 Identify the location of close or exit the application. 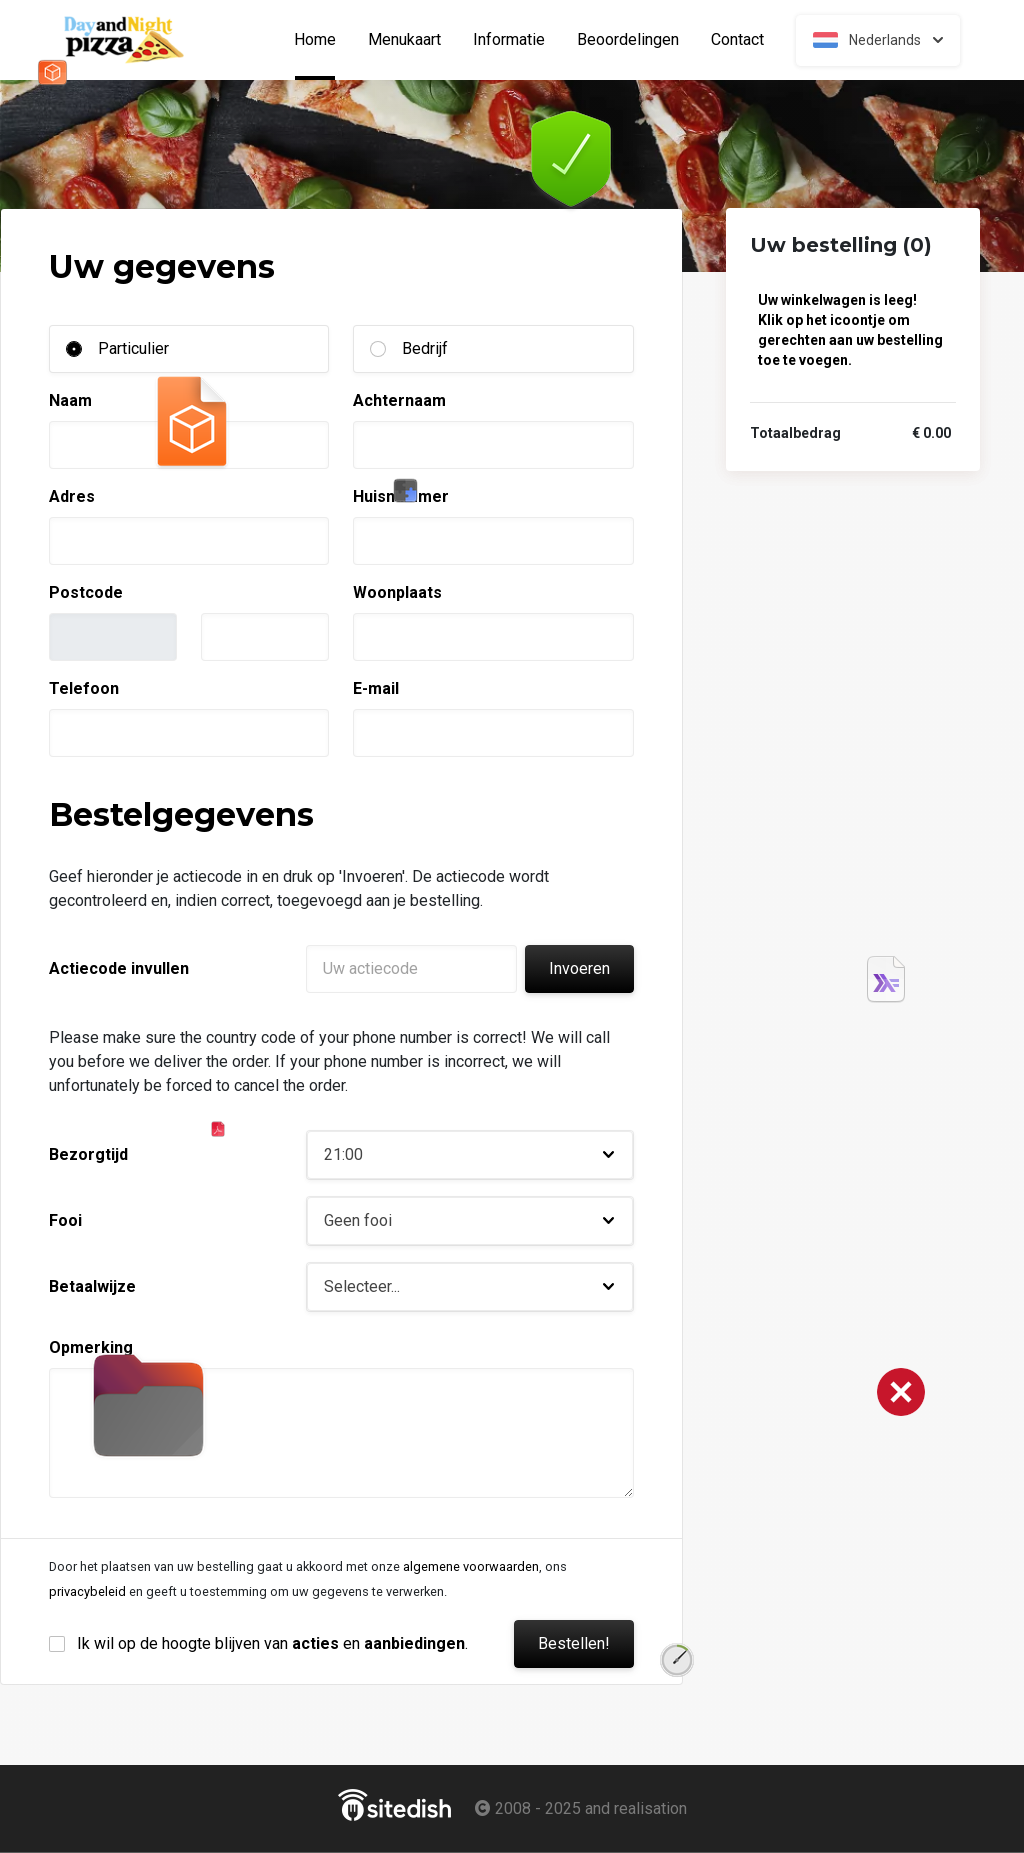
(901, 1392).